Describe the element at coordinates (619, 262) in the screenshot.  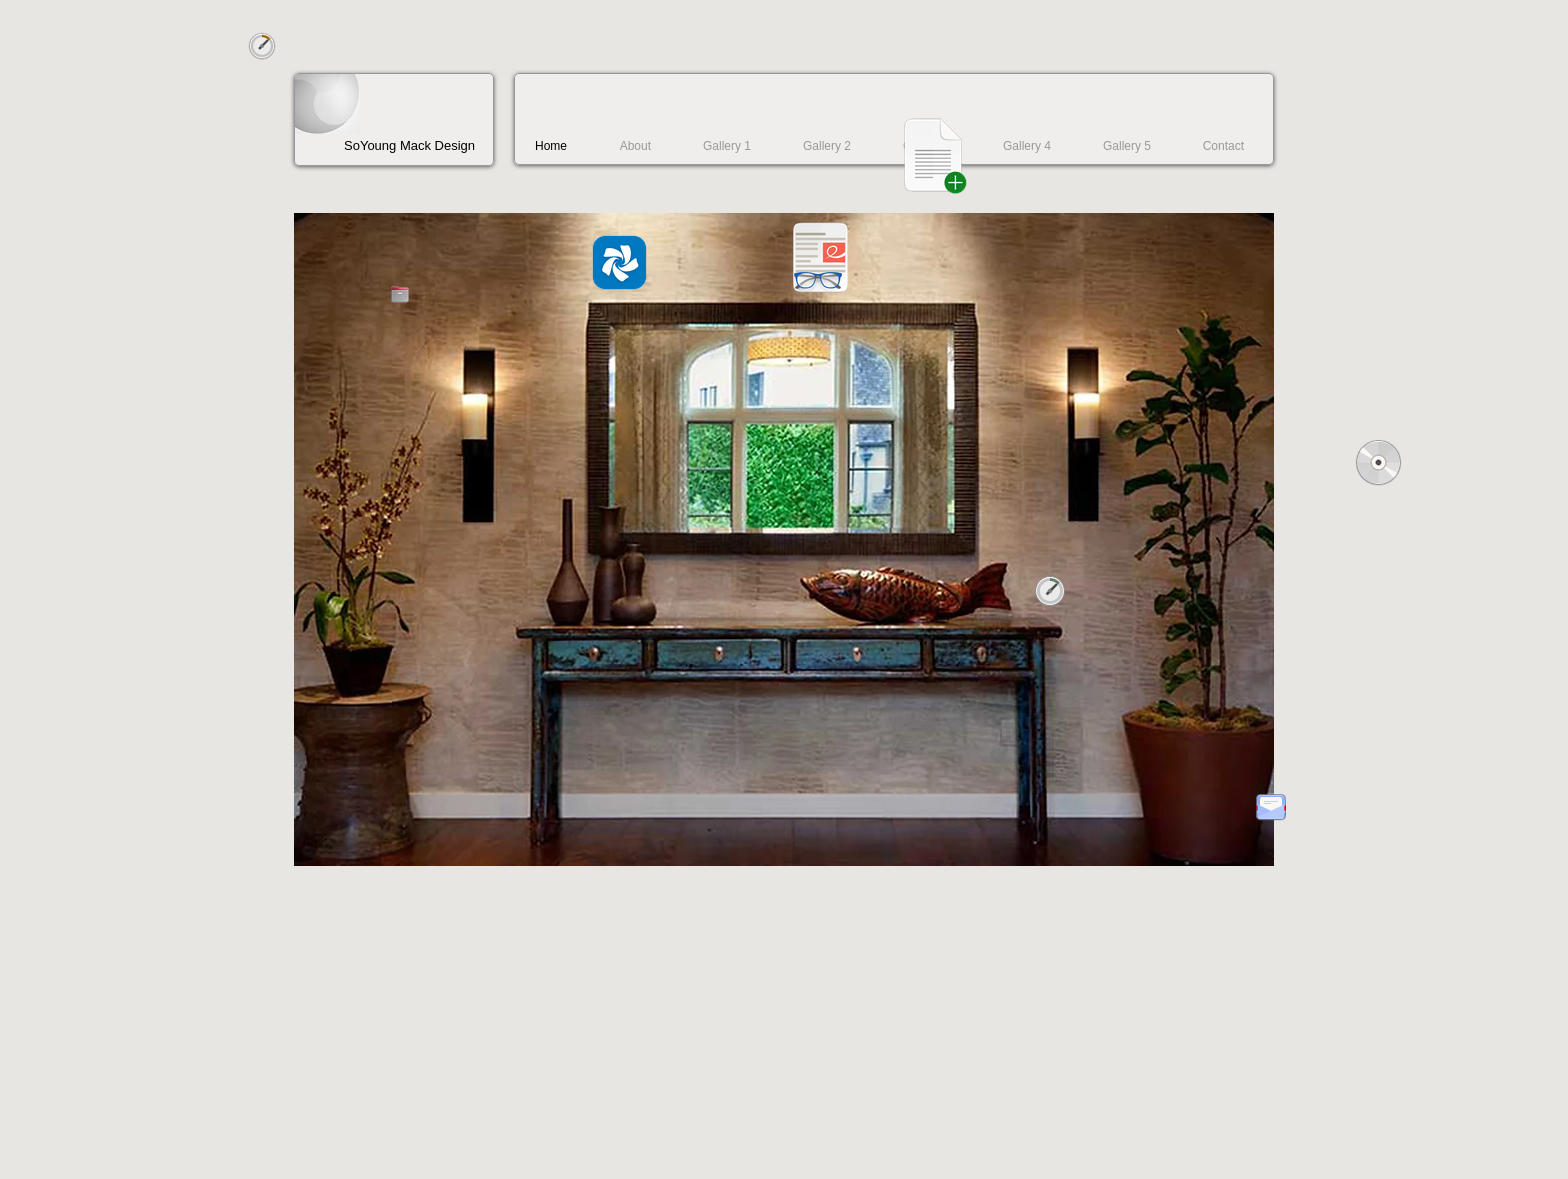
I see `open chakra linux distribution` at that location.